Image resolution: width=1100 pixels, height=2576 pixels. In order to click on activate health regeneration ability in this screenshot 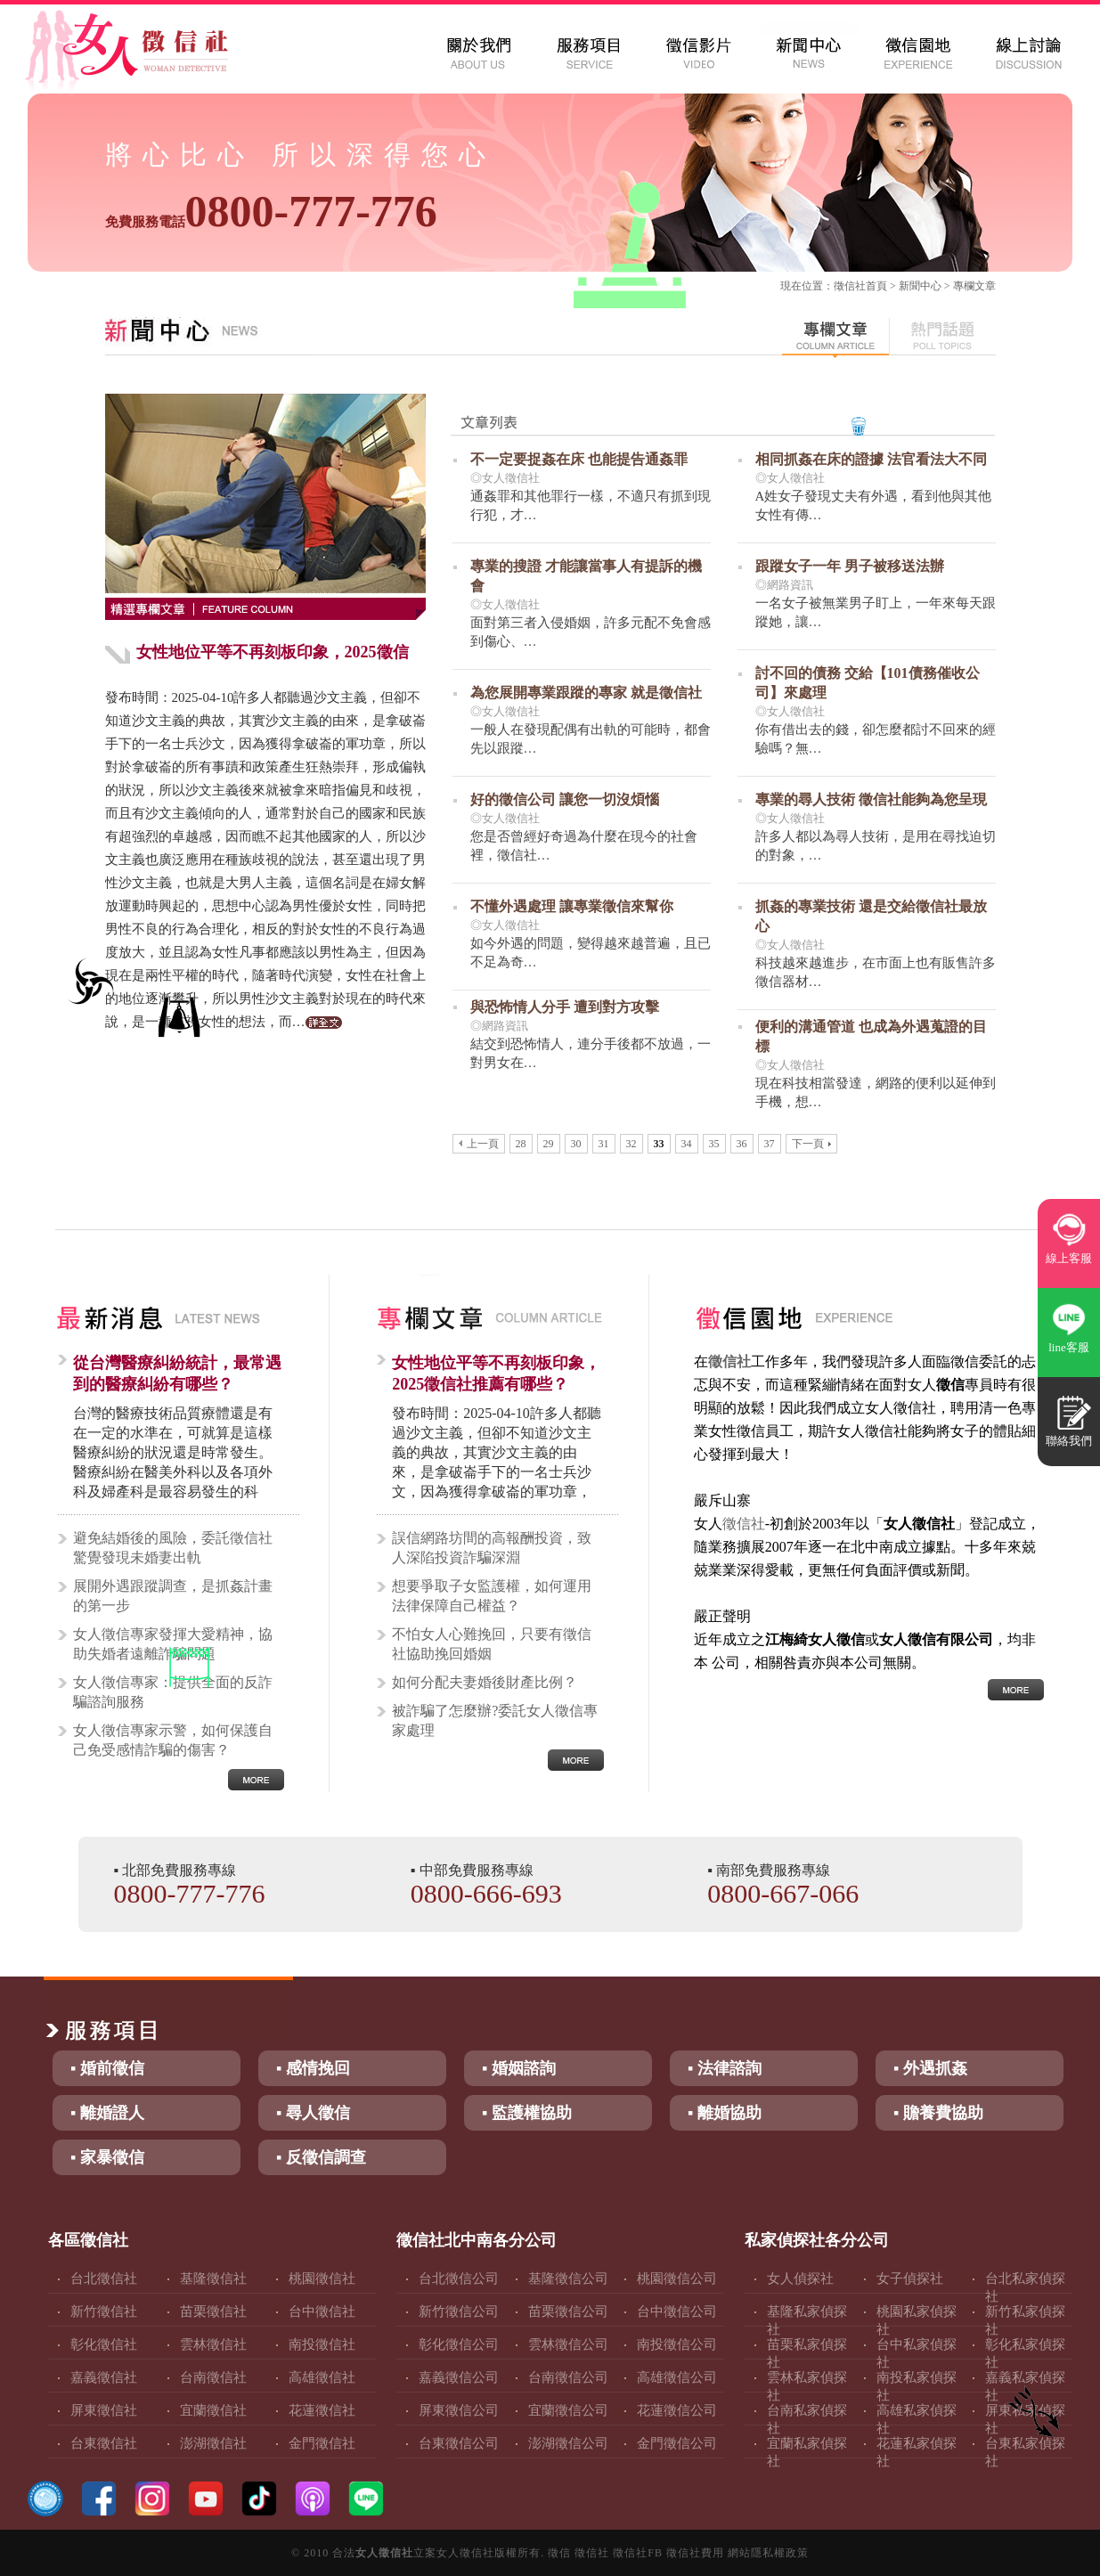, I will do `click(90, 981)`.